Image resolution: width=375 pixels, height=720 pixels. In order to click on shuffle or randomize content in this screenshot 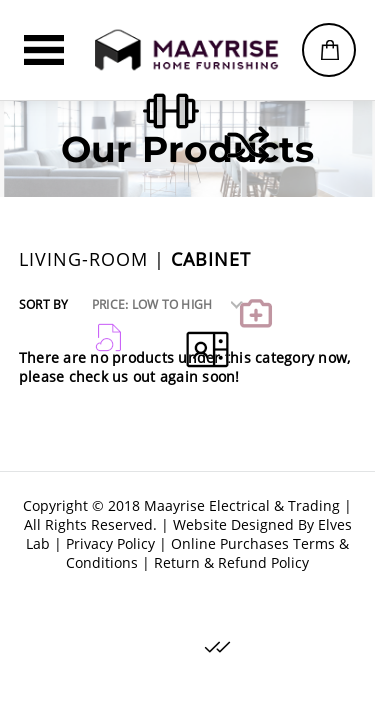, I will do `click(248, 145)`.